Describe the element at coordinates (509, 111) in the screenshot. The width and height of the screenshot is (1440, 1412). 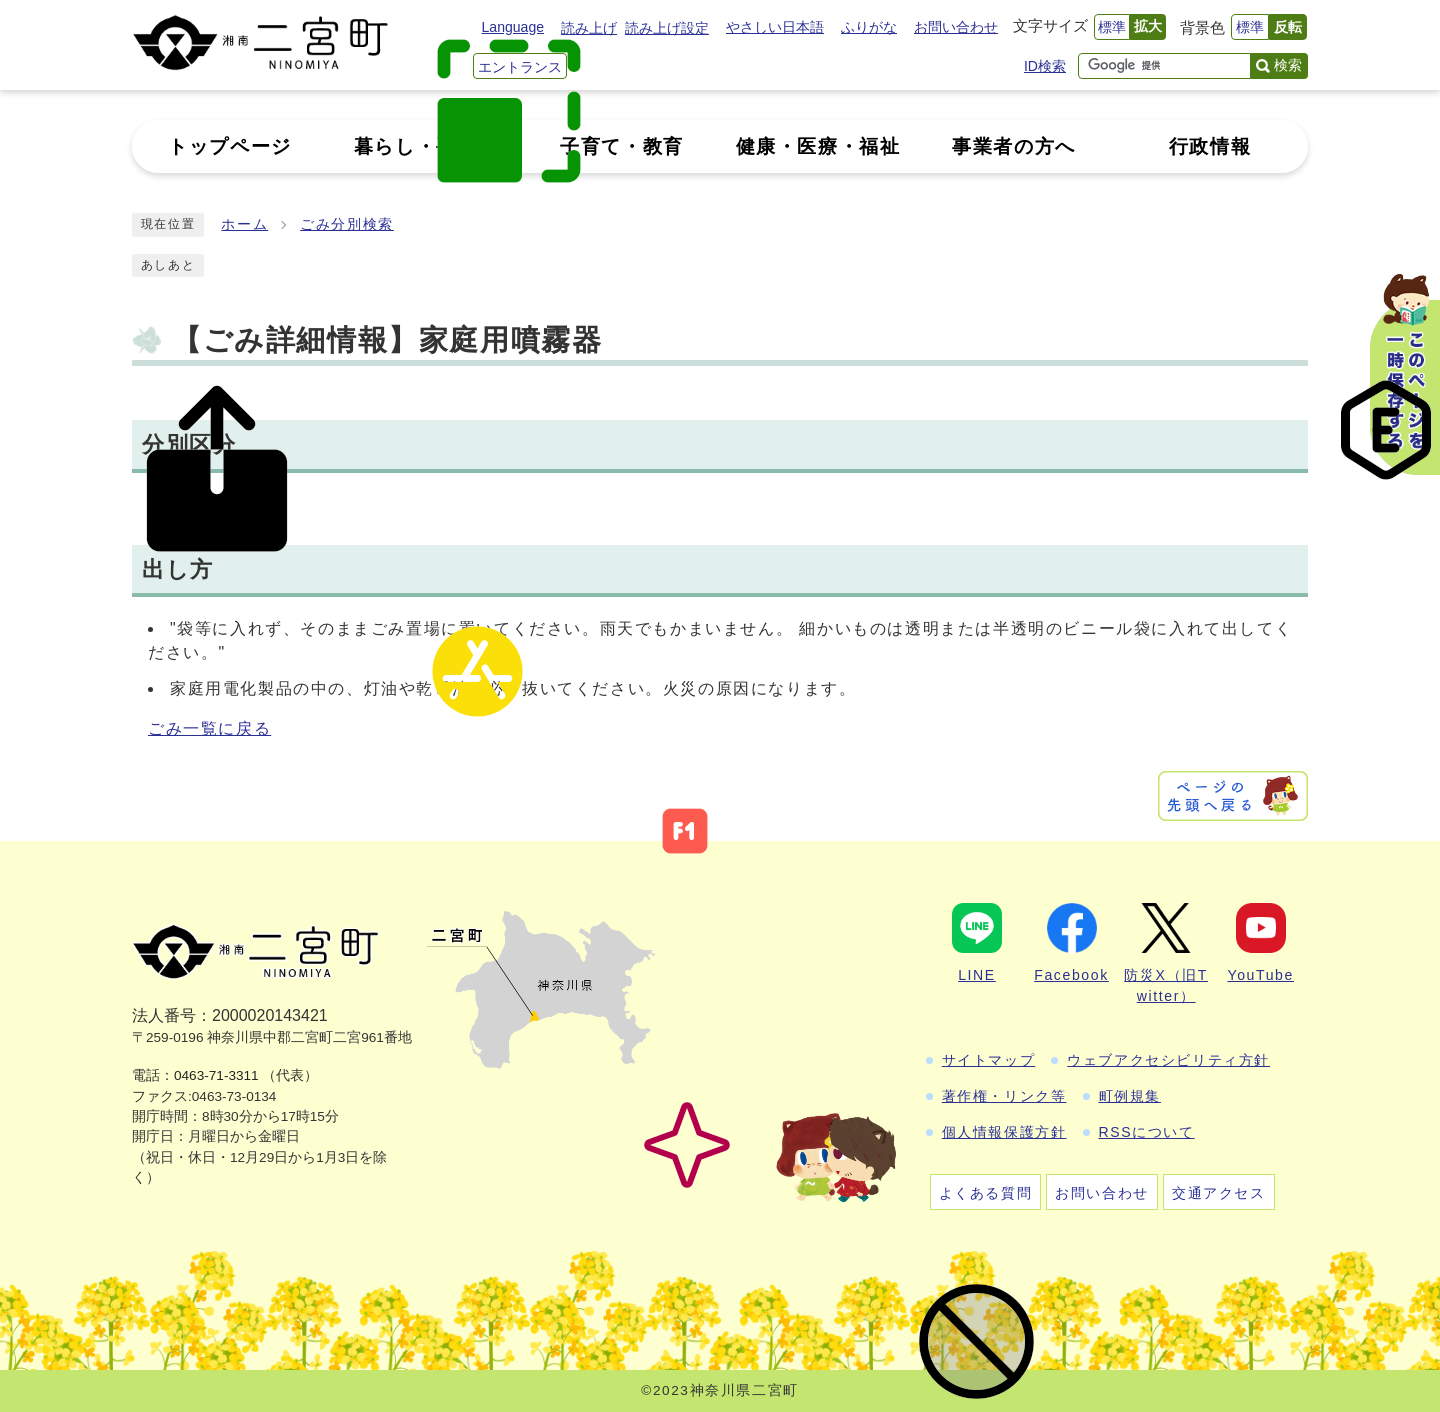
I see `resize an element or window` at that location.